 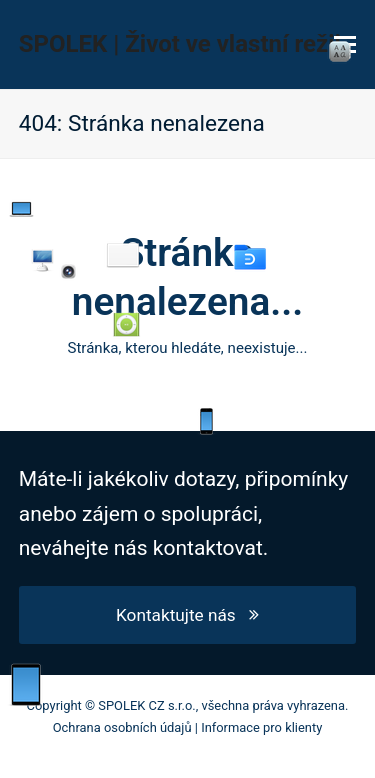 I want to click on open font book to manage installed fonts, so click(x=339, y=51).